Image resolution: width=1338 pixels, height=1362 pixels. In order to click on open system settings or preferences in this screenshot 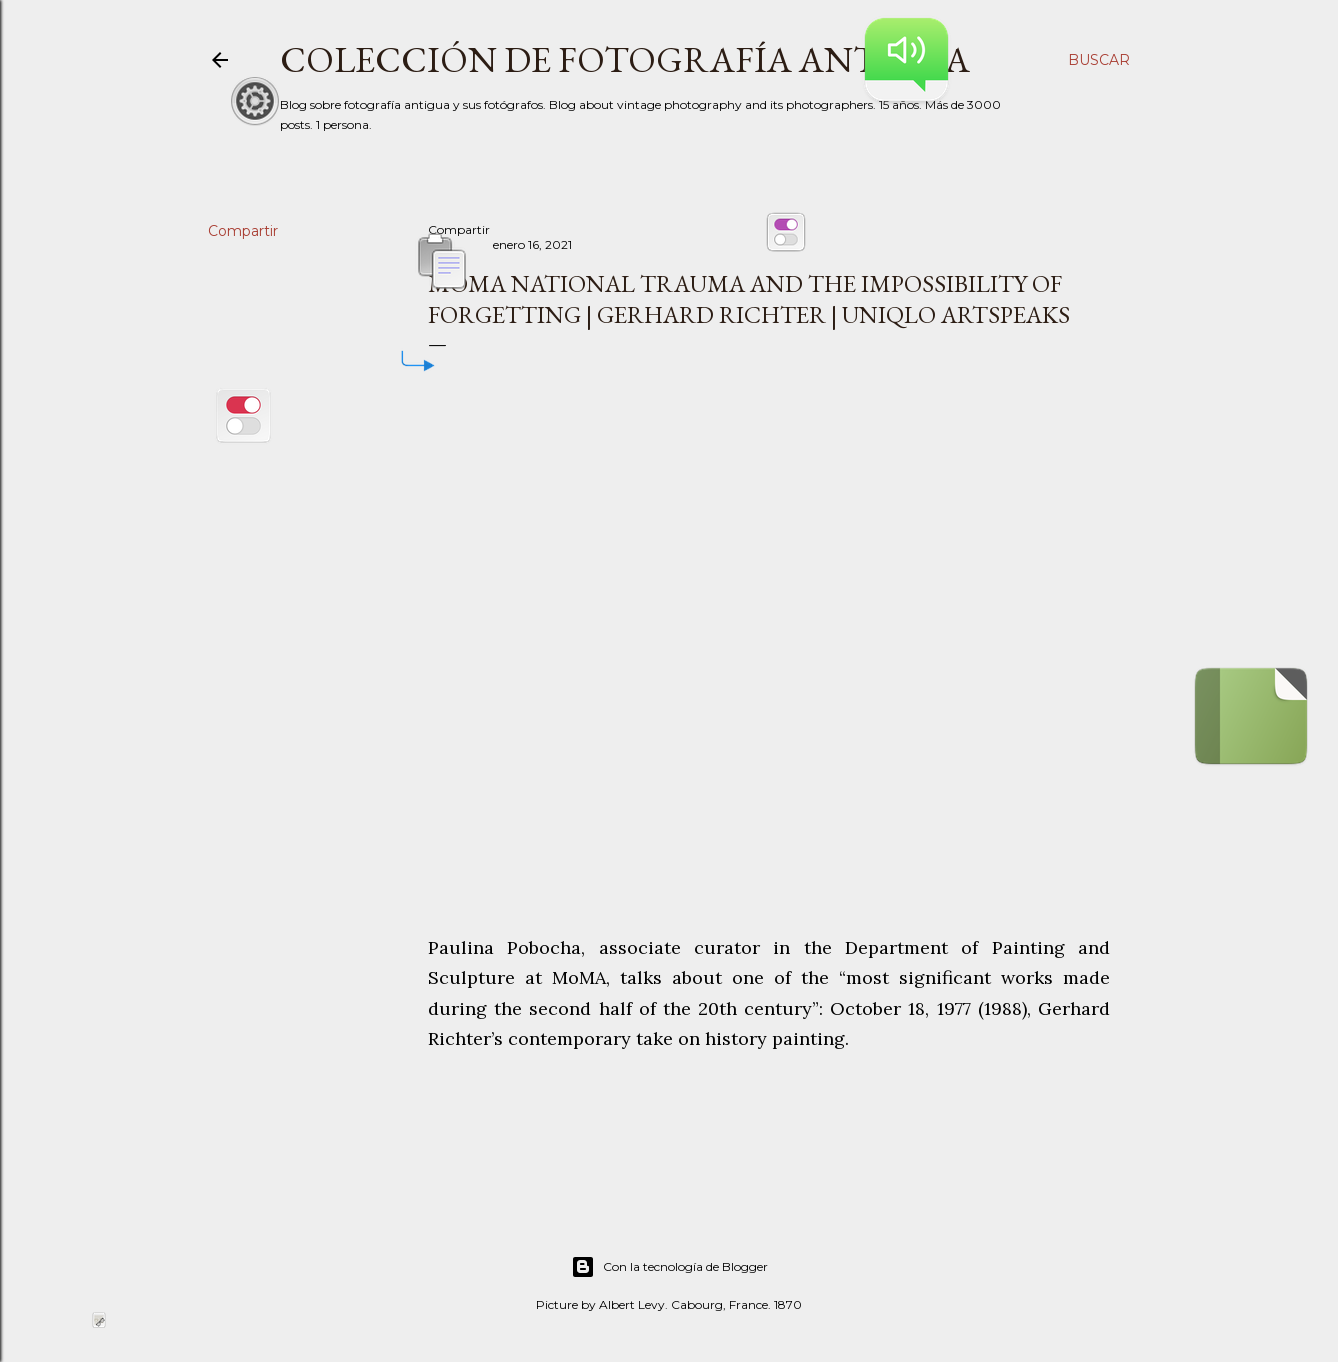, I will do `click(243, 415)`.